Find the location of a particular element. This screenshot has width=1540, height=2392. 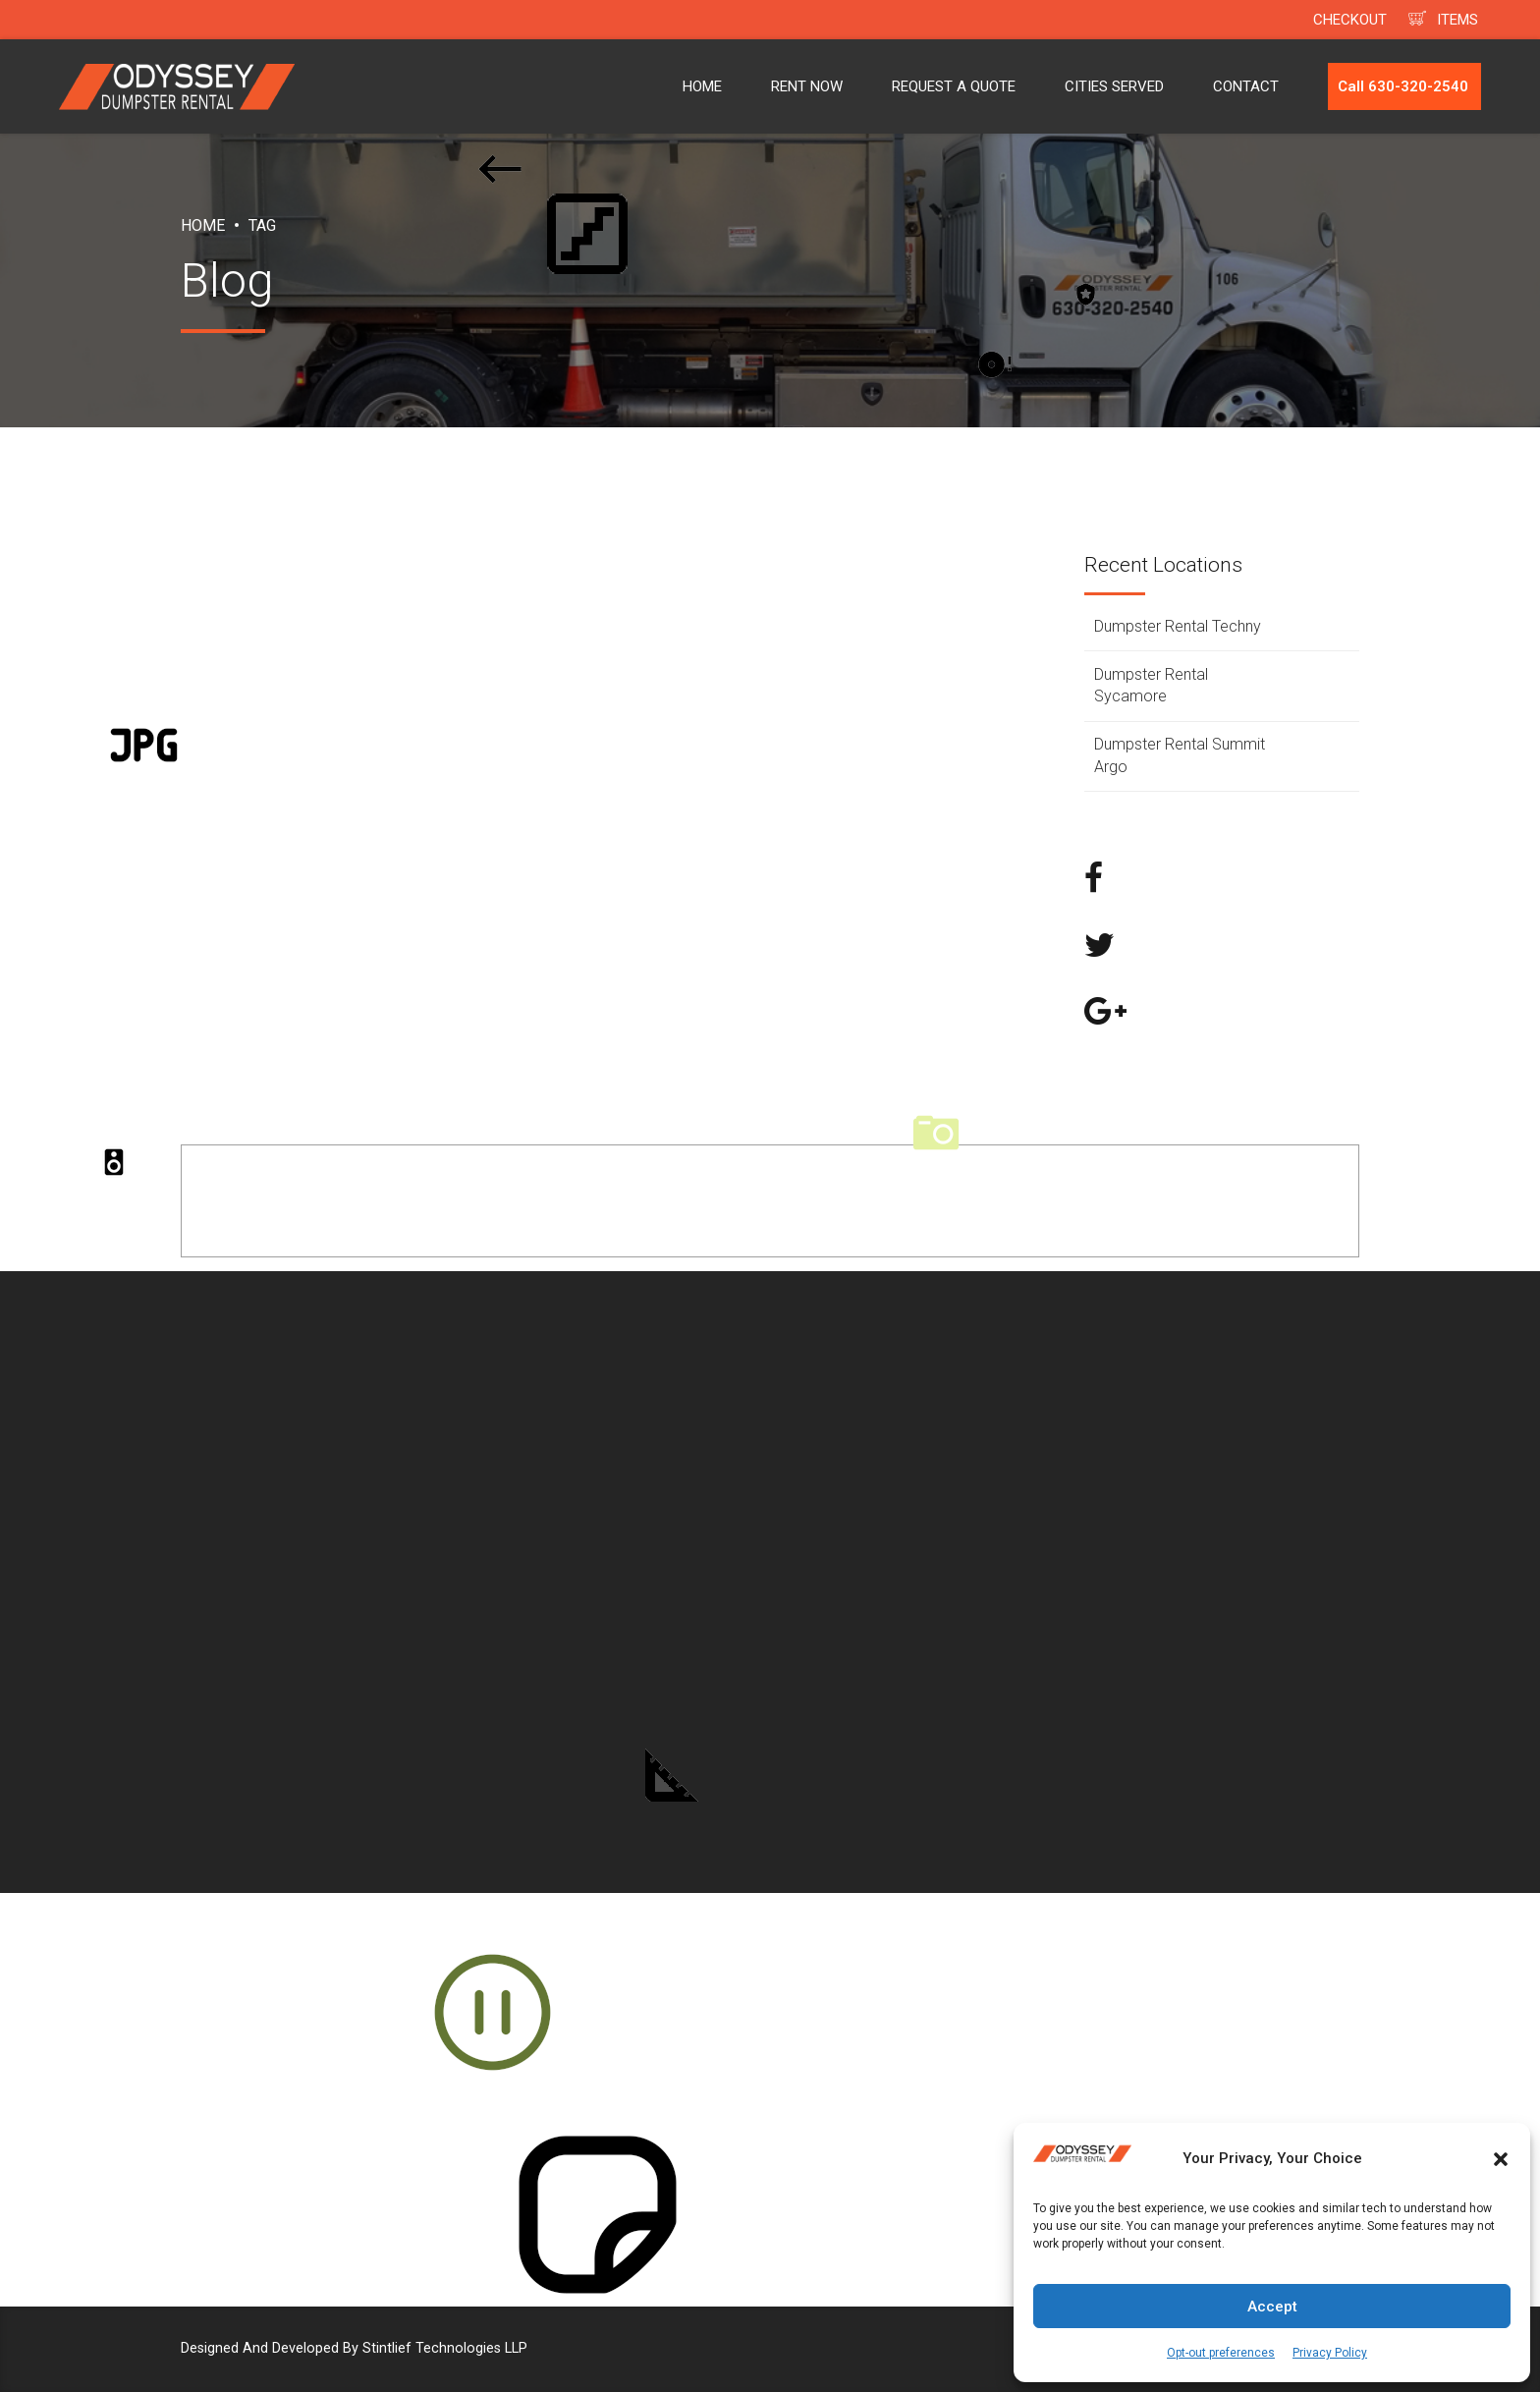

add a sticker to your message is located at coordinates (597, 2214).